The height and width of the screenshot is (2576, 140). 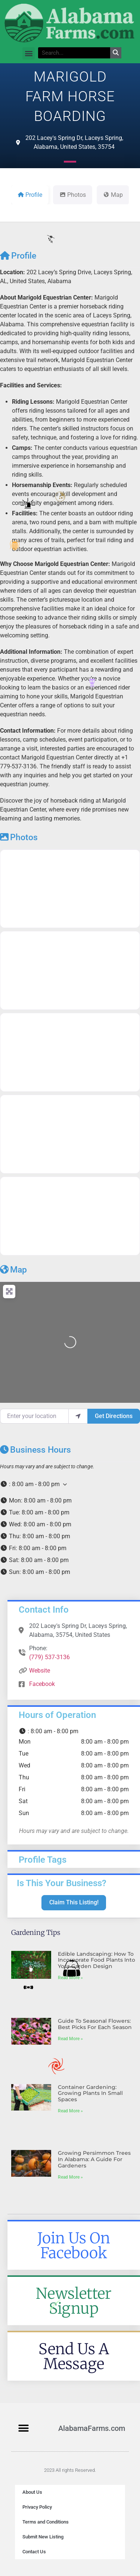 I want to click on select the 8-ball in a pool or billiards game, so click(x=60, y=496).